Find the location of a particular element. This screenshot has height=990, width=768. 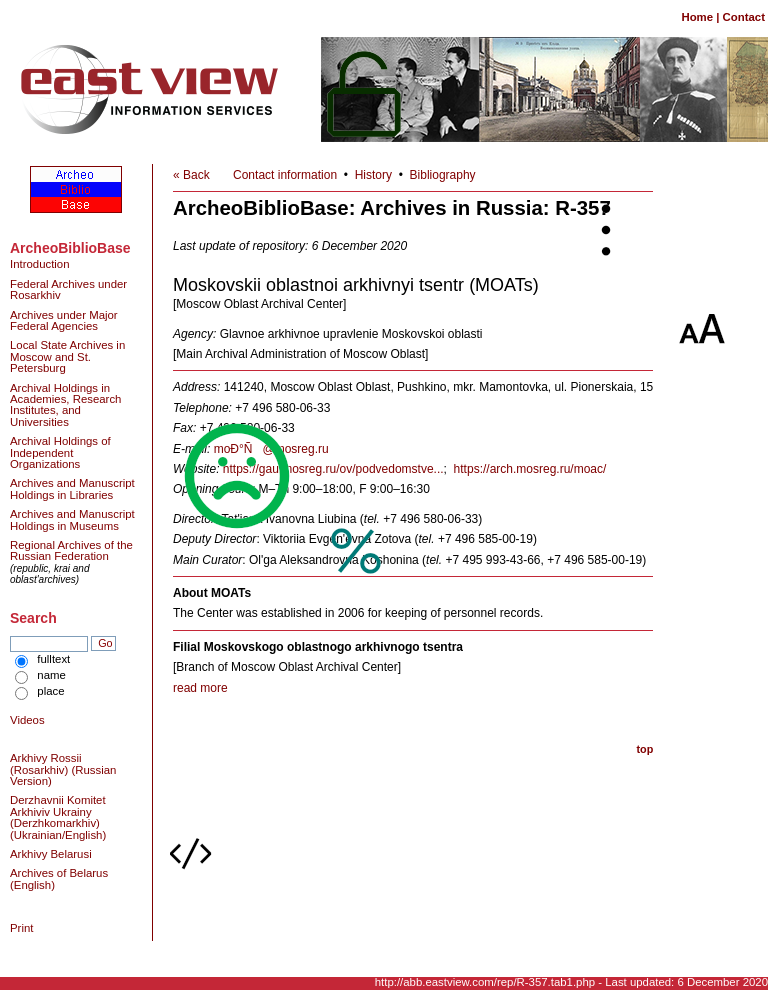

unlock a file or resource is located at coordinates (364, 94).